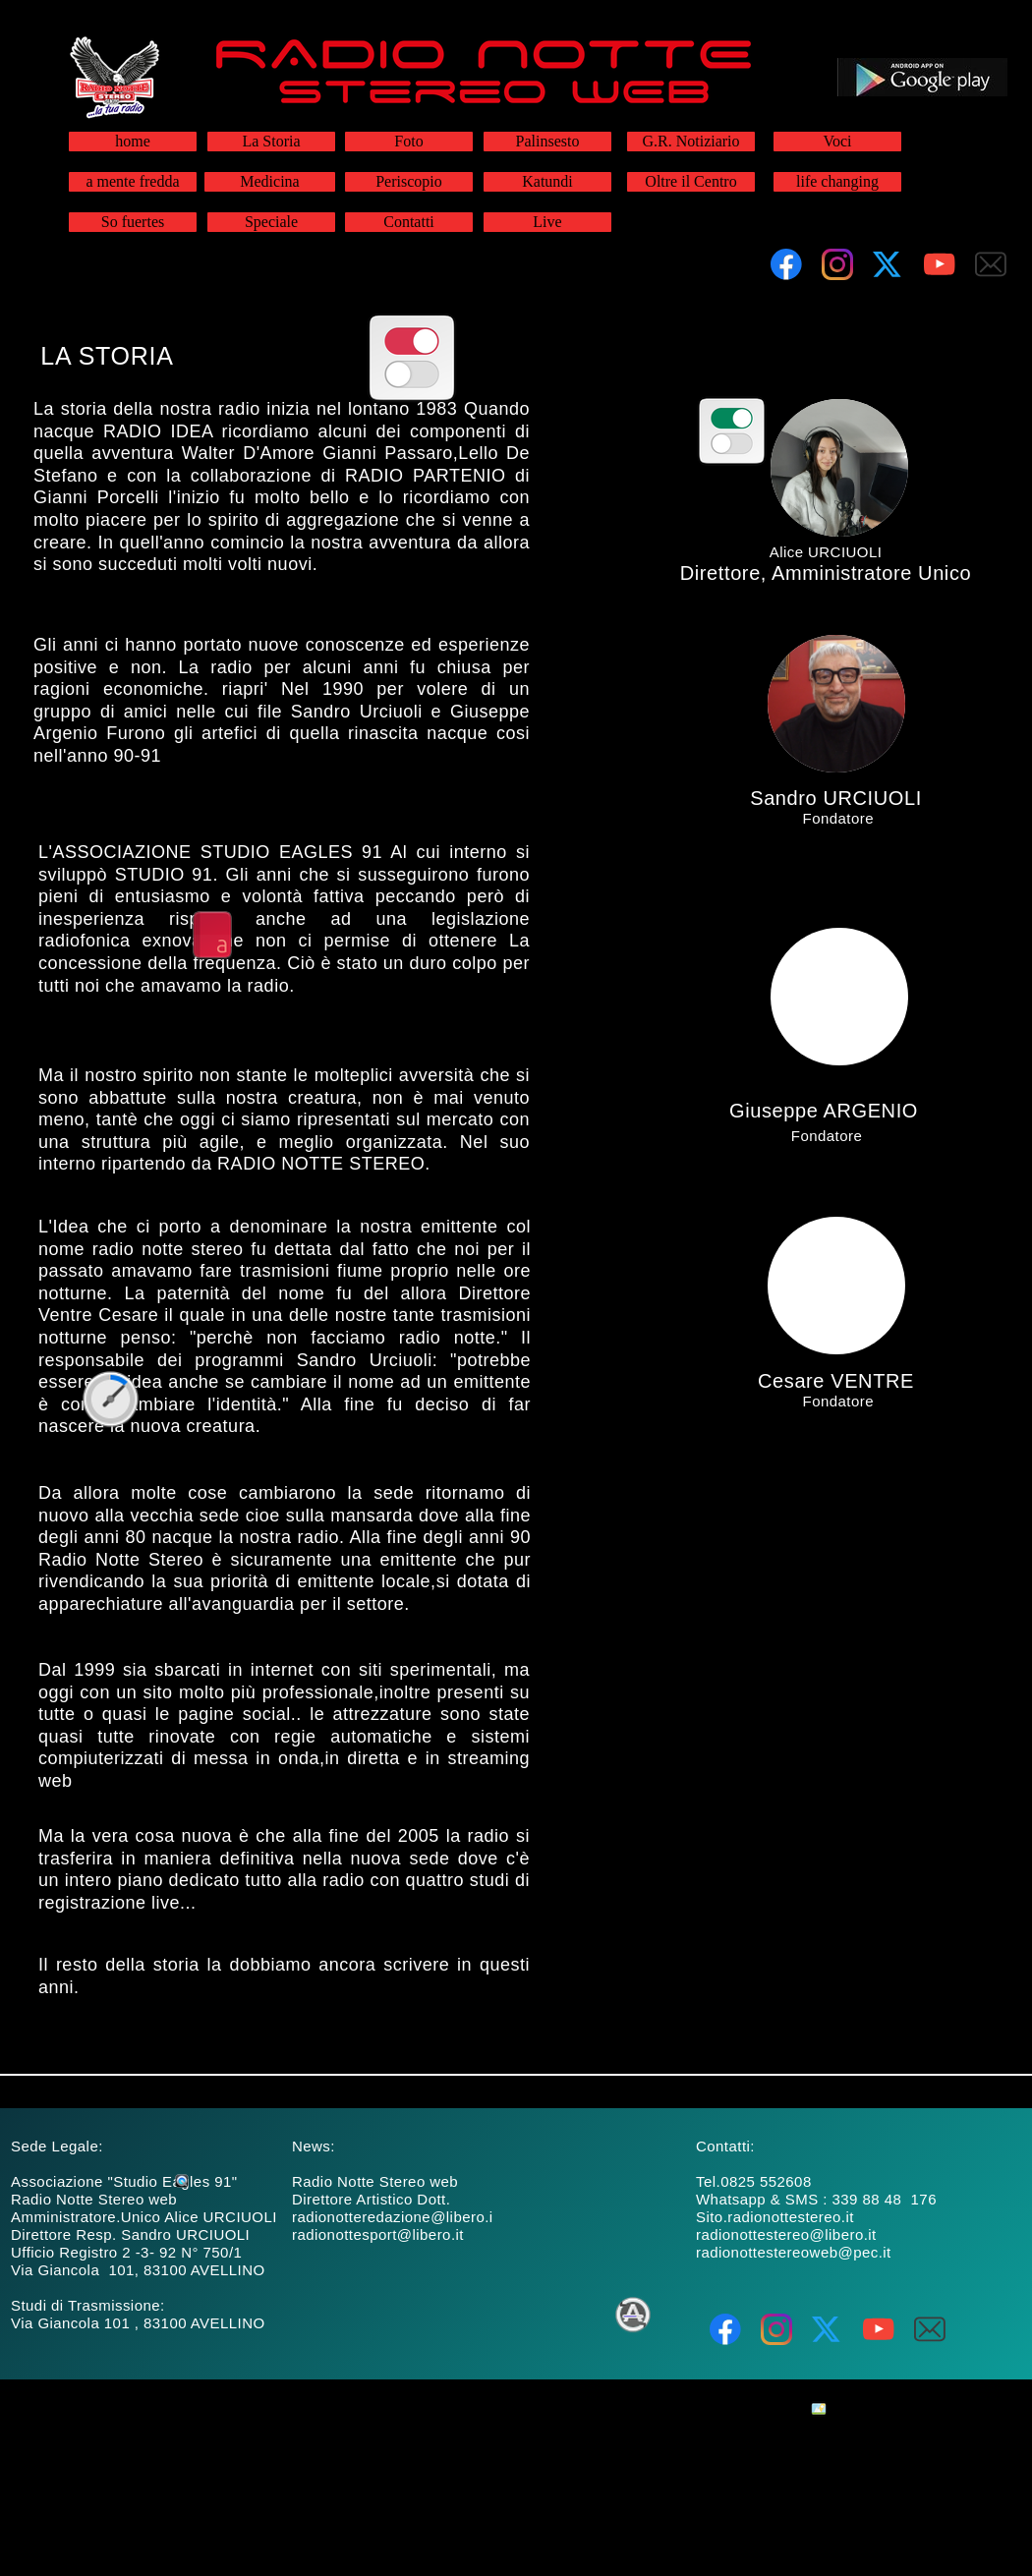  Describe the element at coordinates (110, 1399) in the screenshot. I see `open sysprof system profiler` at that location.